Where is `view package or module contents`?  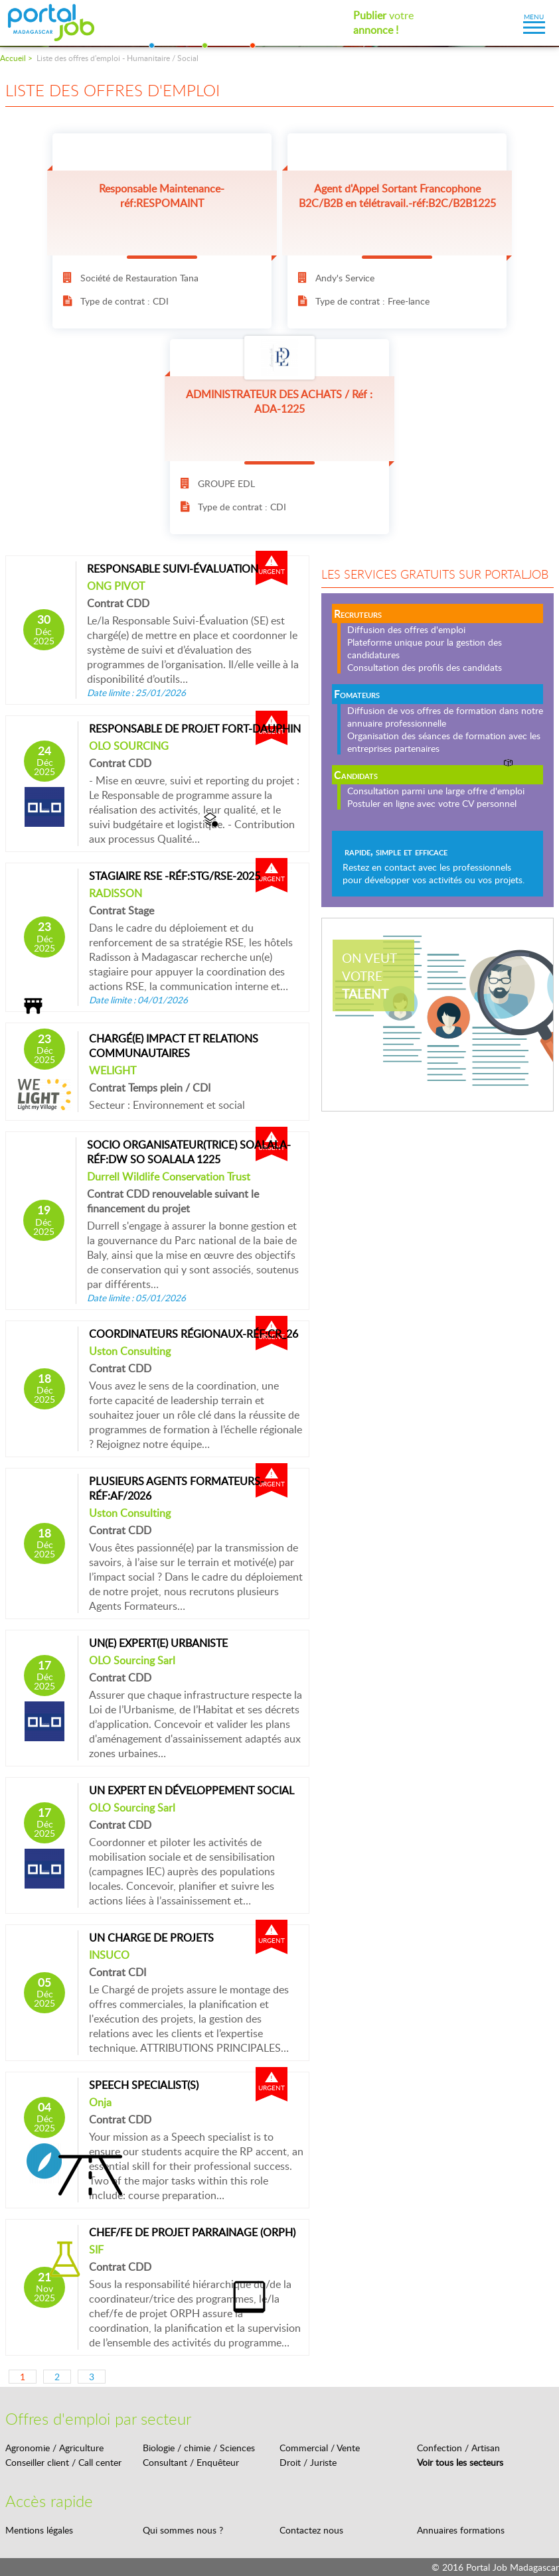
view package or module contents is located at coordinates (508, 762).